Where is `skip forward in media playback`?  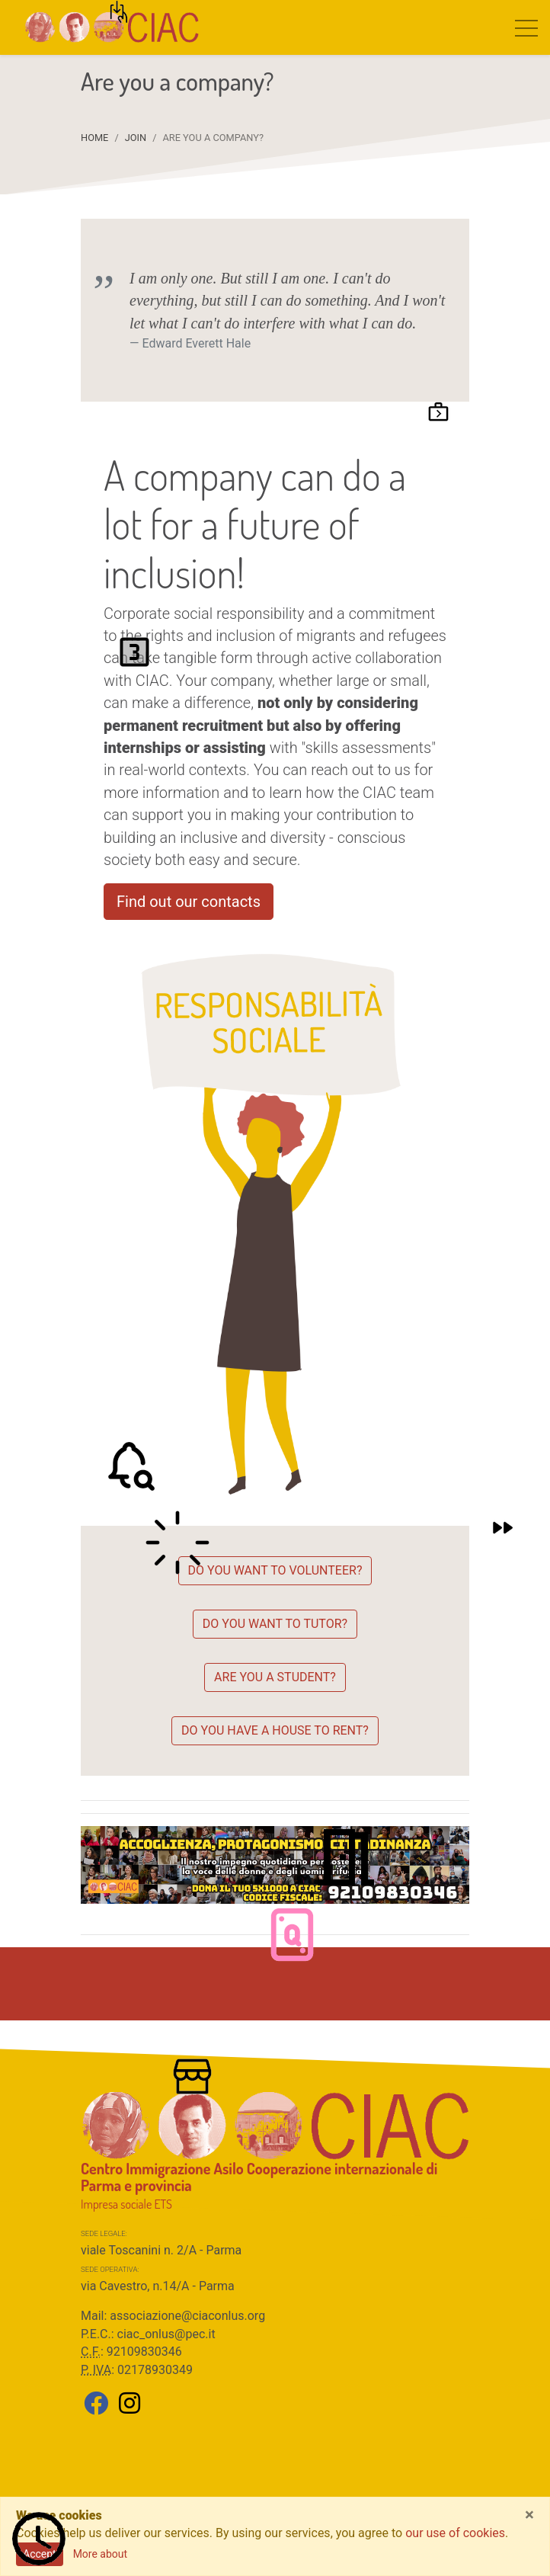 skip forward in media playback is located at coordinates (502, 1527).